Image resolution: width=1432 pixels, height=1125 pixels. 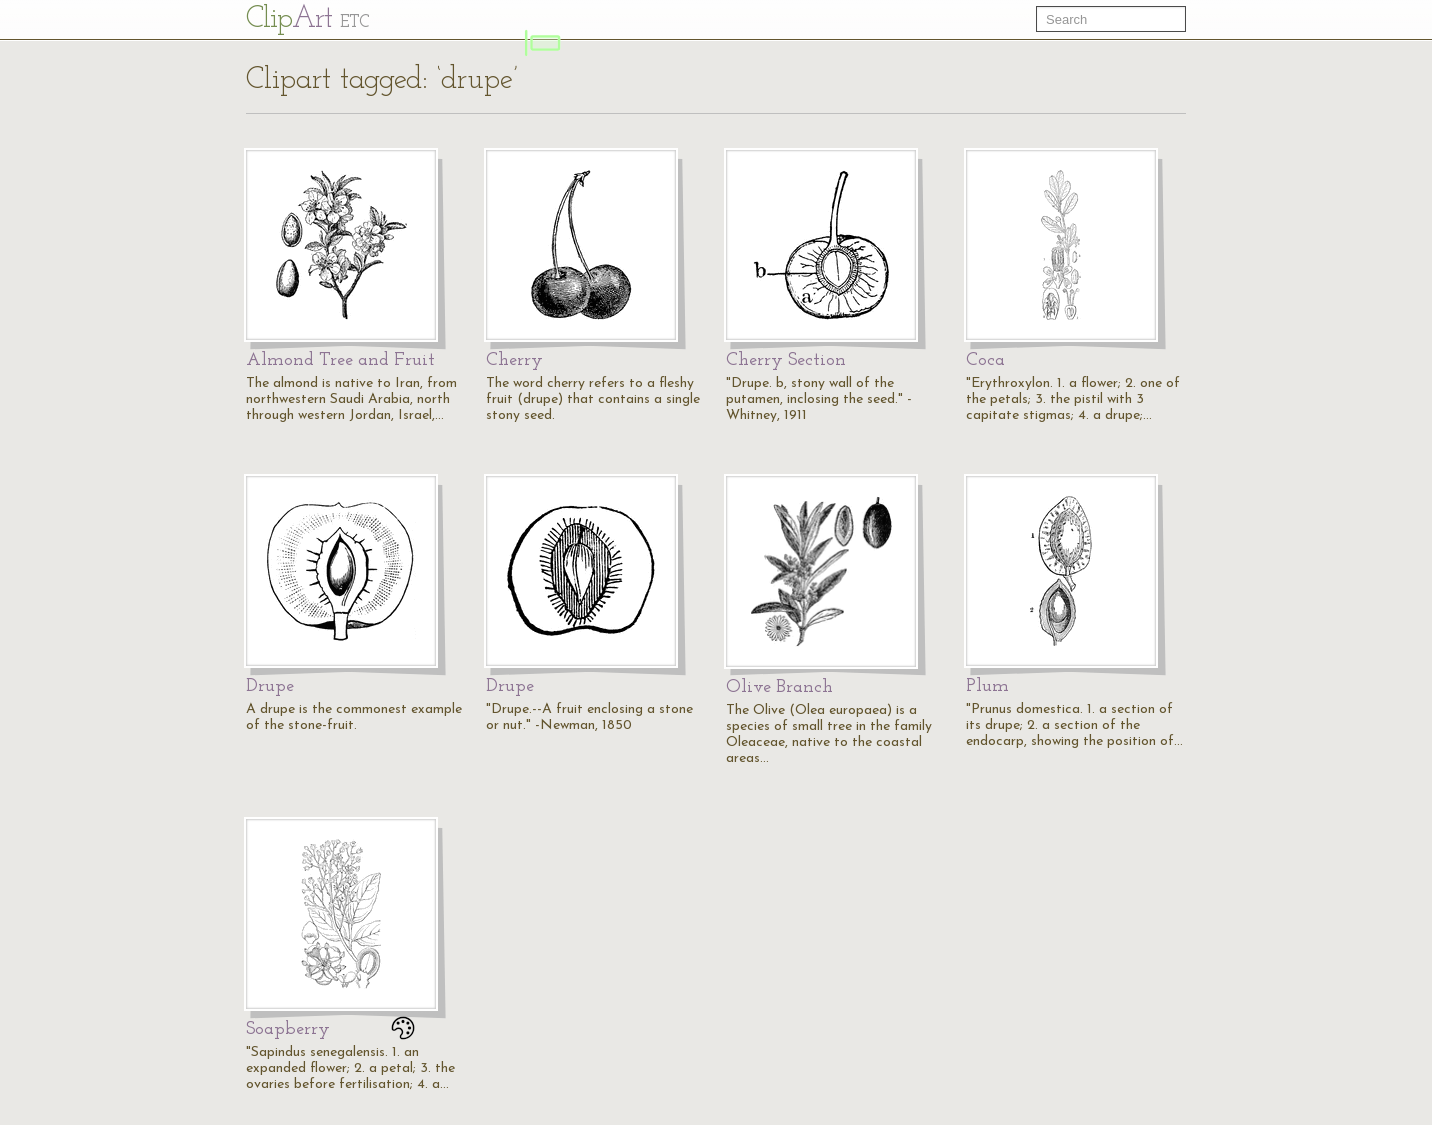 What do you see at coordinates (403, 1028) in the screenshot?
I see `open color picker or palette` at bounding box center [403, 1028].